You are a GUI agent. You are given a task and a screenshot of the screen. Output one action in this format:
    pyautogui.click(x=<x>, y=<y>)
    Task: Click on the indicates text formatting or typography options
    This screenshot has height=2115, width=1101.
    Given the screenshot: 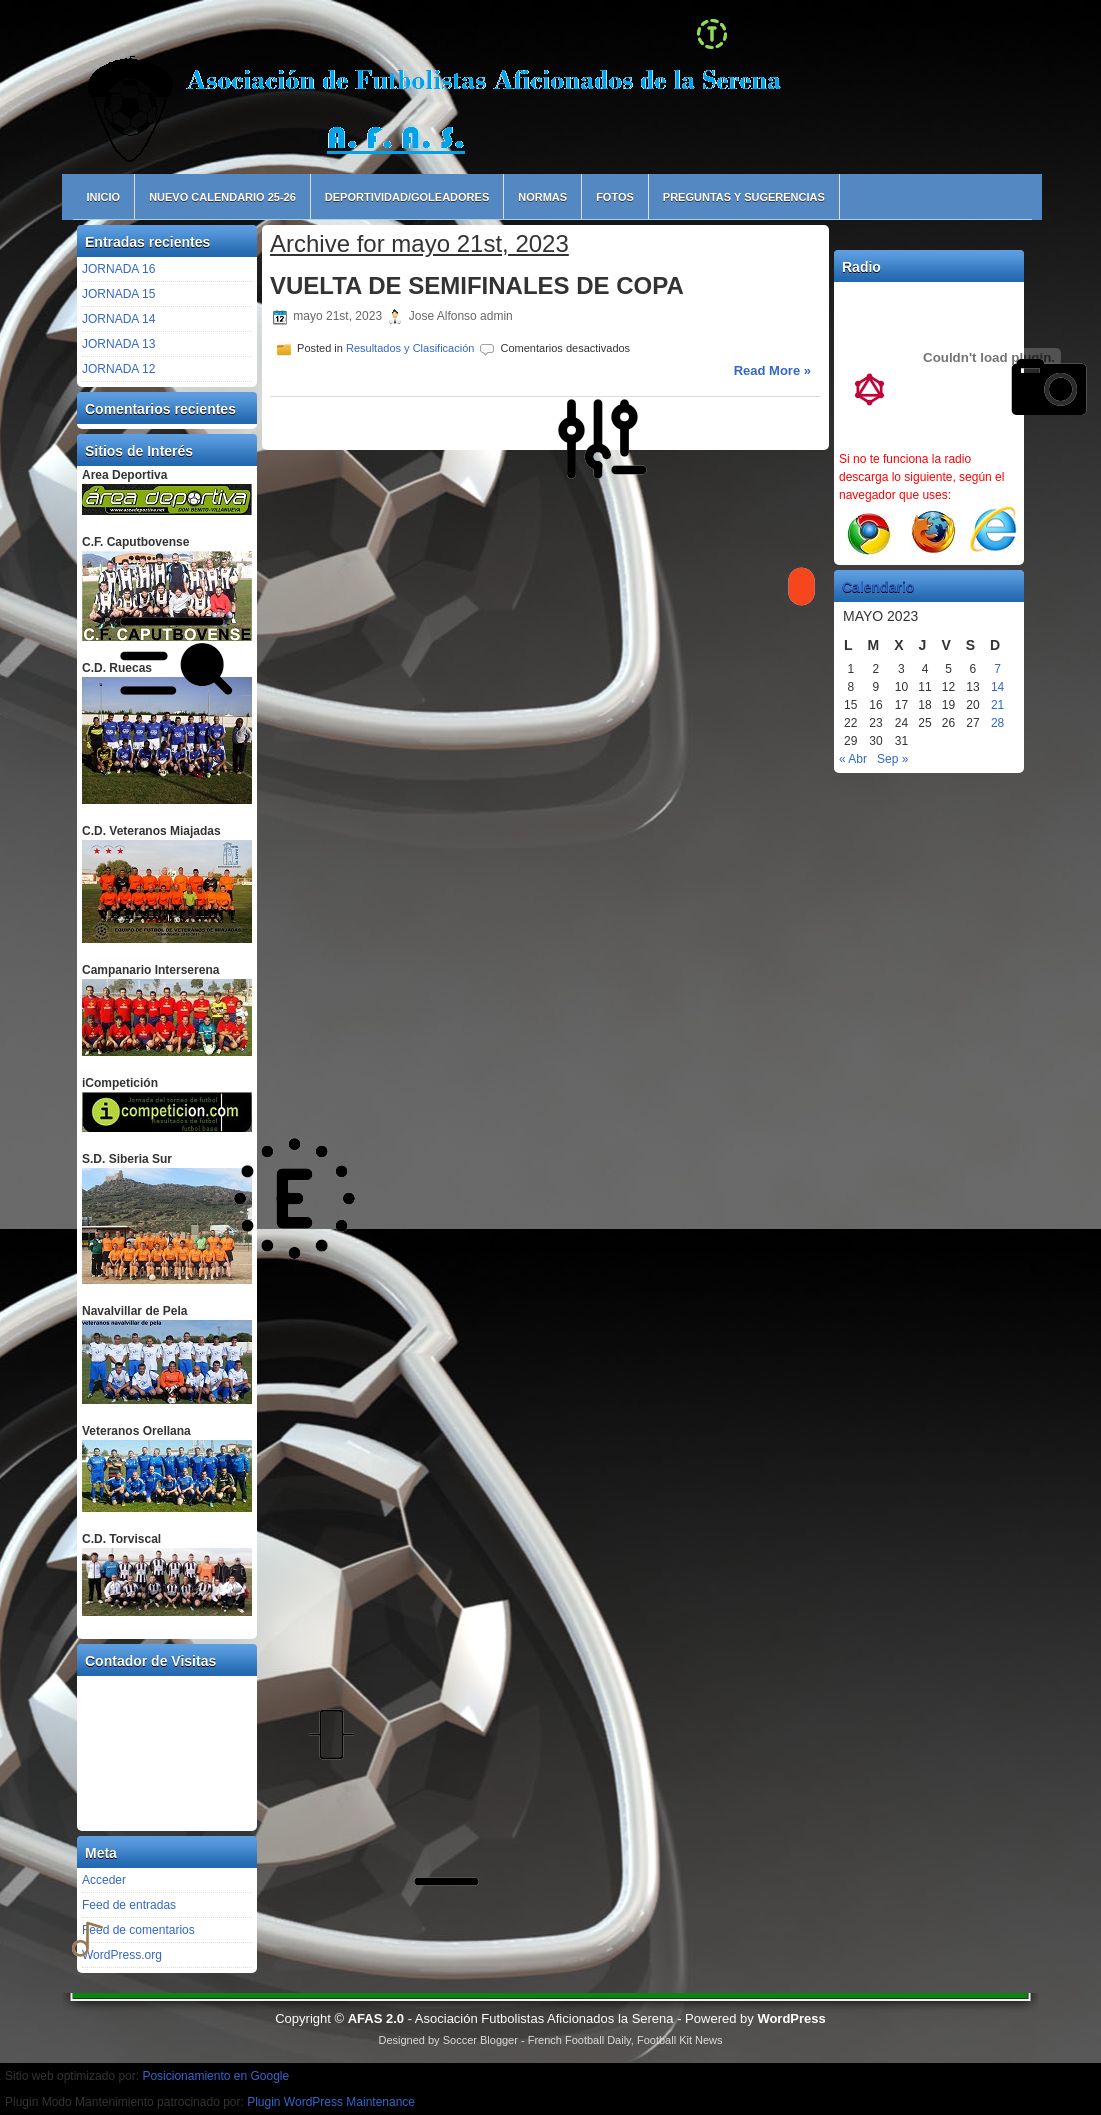 What is the action you would take?
    pyautogui.click(x=712, y=34)
    